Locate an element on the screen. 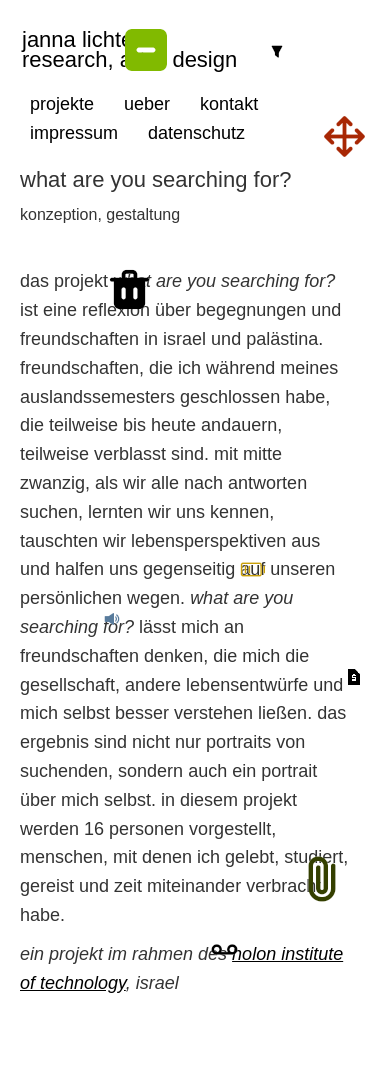 The image size is (375, 1067). remove or delete an item is located at coordinates (146, 50).